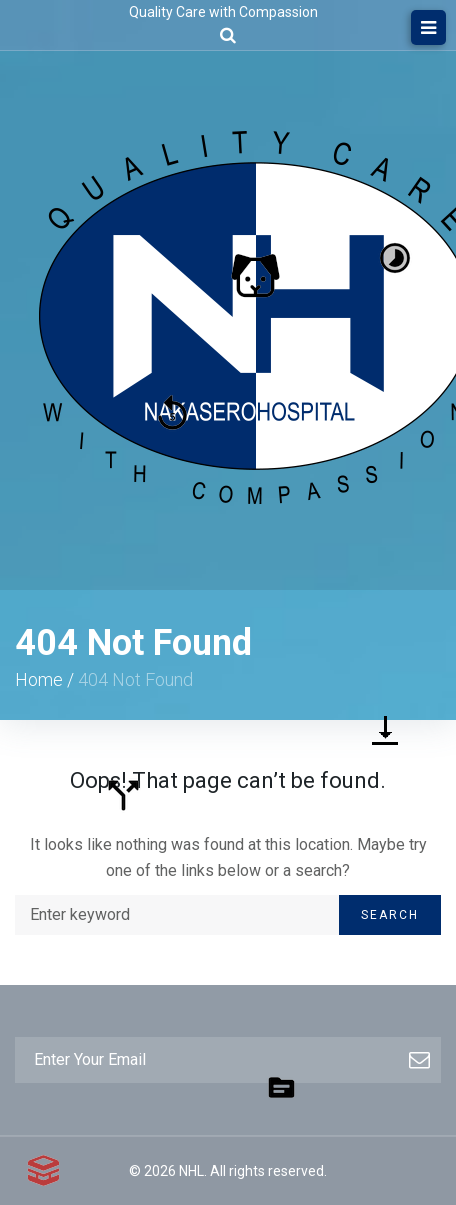  What do you see at coordinates (395, 258) in the screenshot?
I see `access timelapse camera mode` at bounding box center [395, 258].